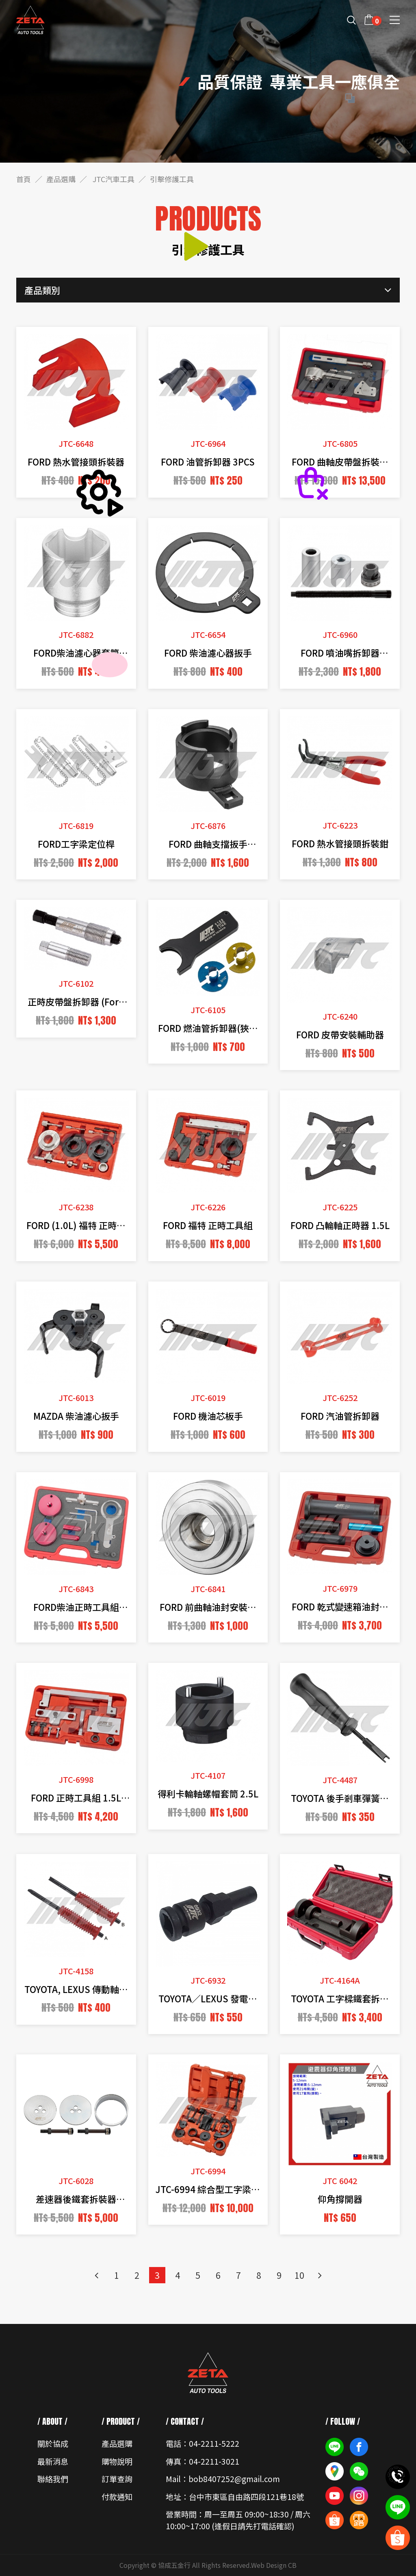 The width and height of the screenshot is (416, 2576). I want to click on set focus point or target area, so click(396, 2475).